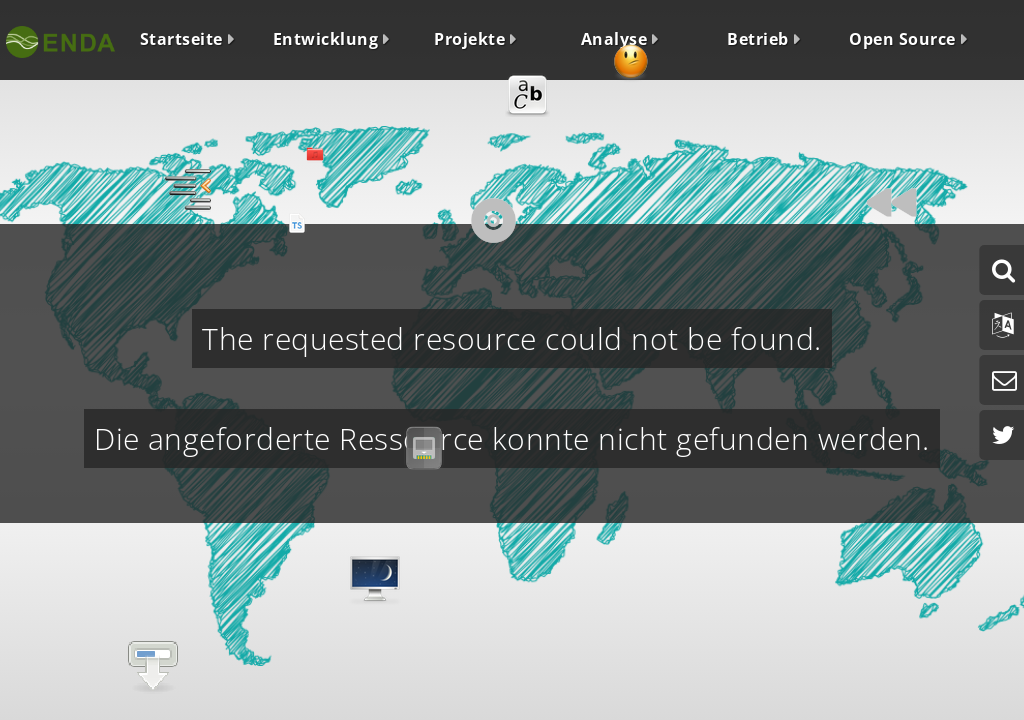 Image resolution: width=1024 pixels, height=720 pixels. What do you see at coordinates (315, 154) in the screenshot?
I see `open your music files folder` at bounding box center [315, 154].